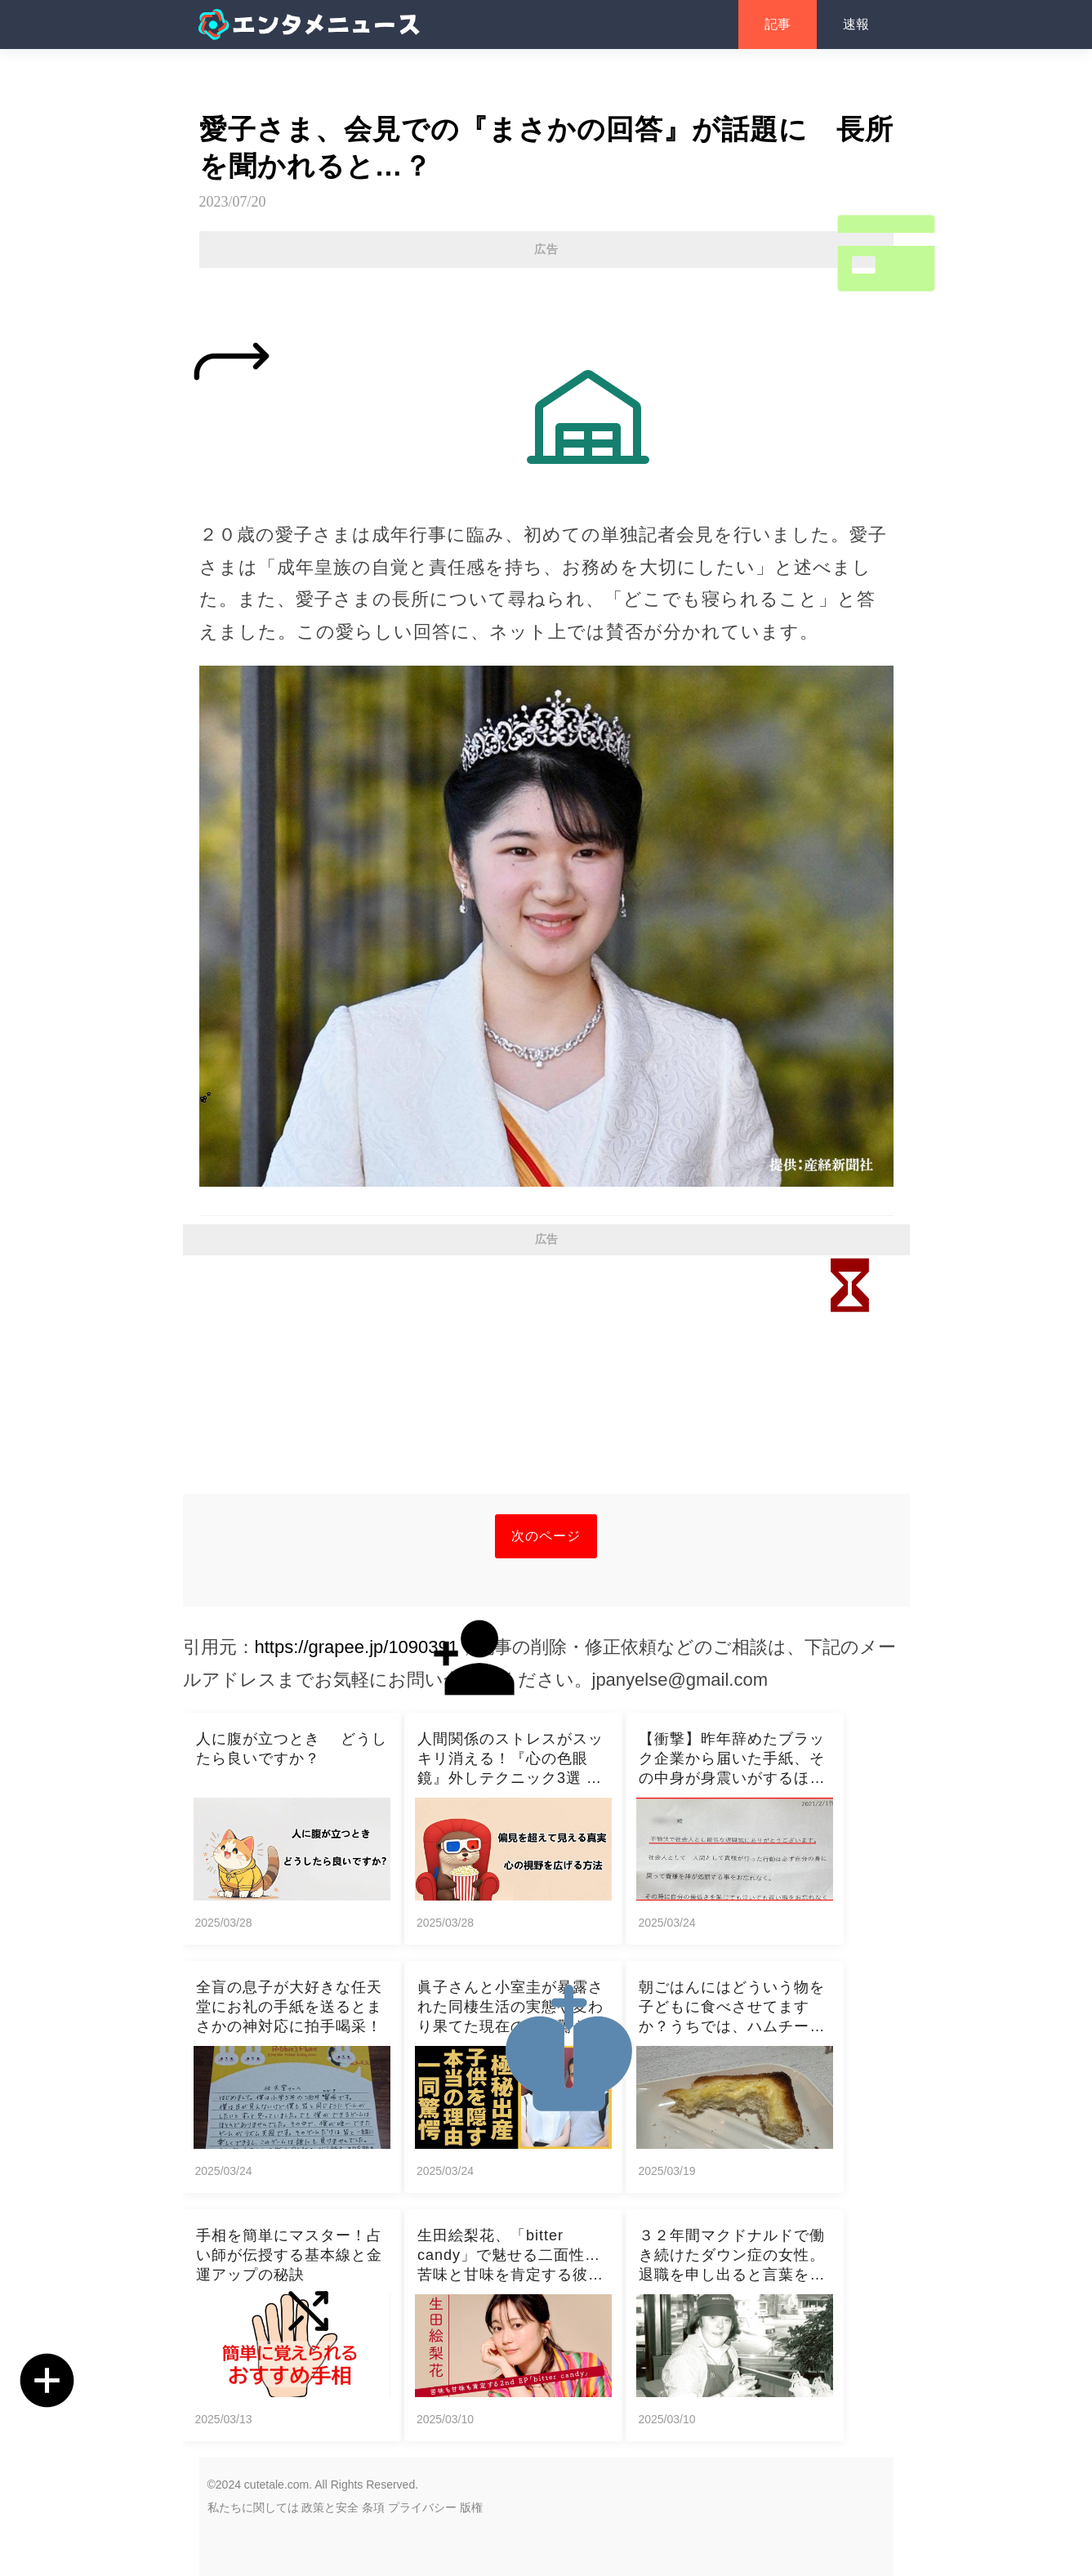 This screenshot has height=2576, width=1092. What do you see at coordinates (231, 361) in the screenshot?
I see `forward or share this item` at bounding box center [231, 361].